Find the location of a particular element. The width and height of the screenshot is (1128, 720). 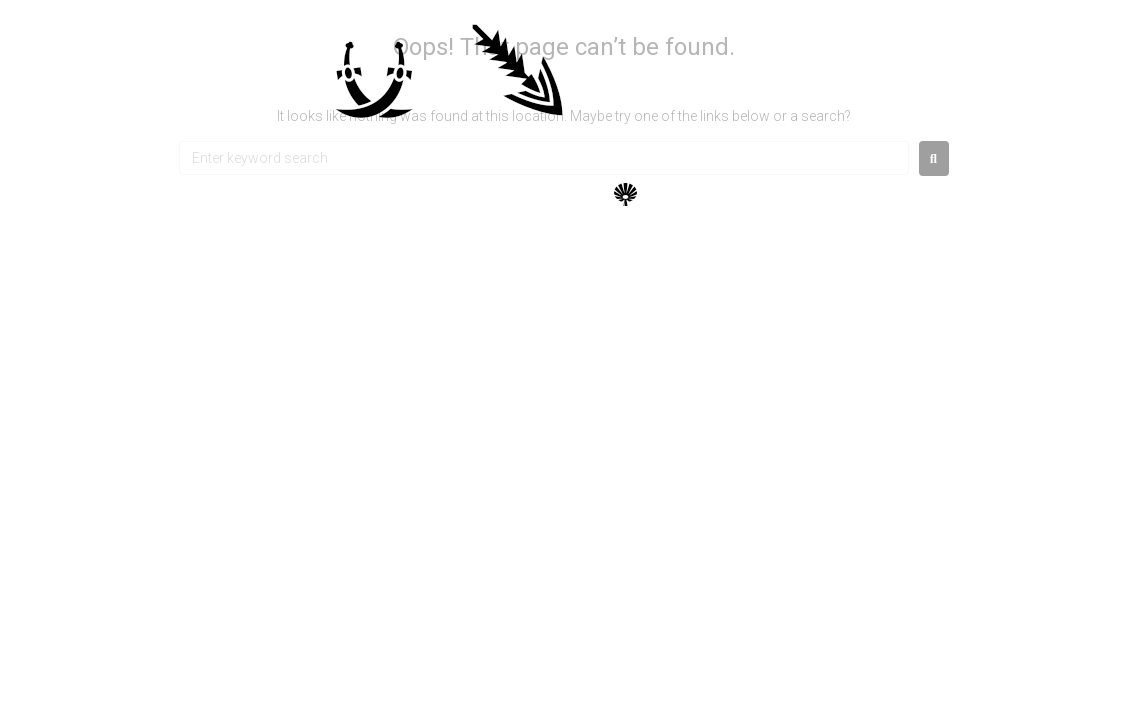

select a piercing or armor-penetrating attack is located at coordinates (517, 69).